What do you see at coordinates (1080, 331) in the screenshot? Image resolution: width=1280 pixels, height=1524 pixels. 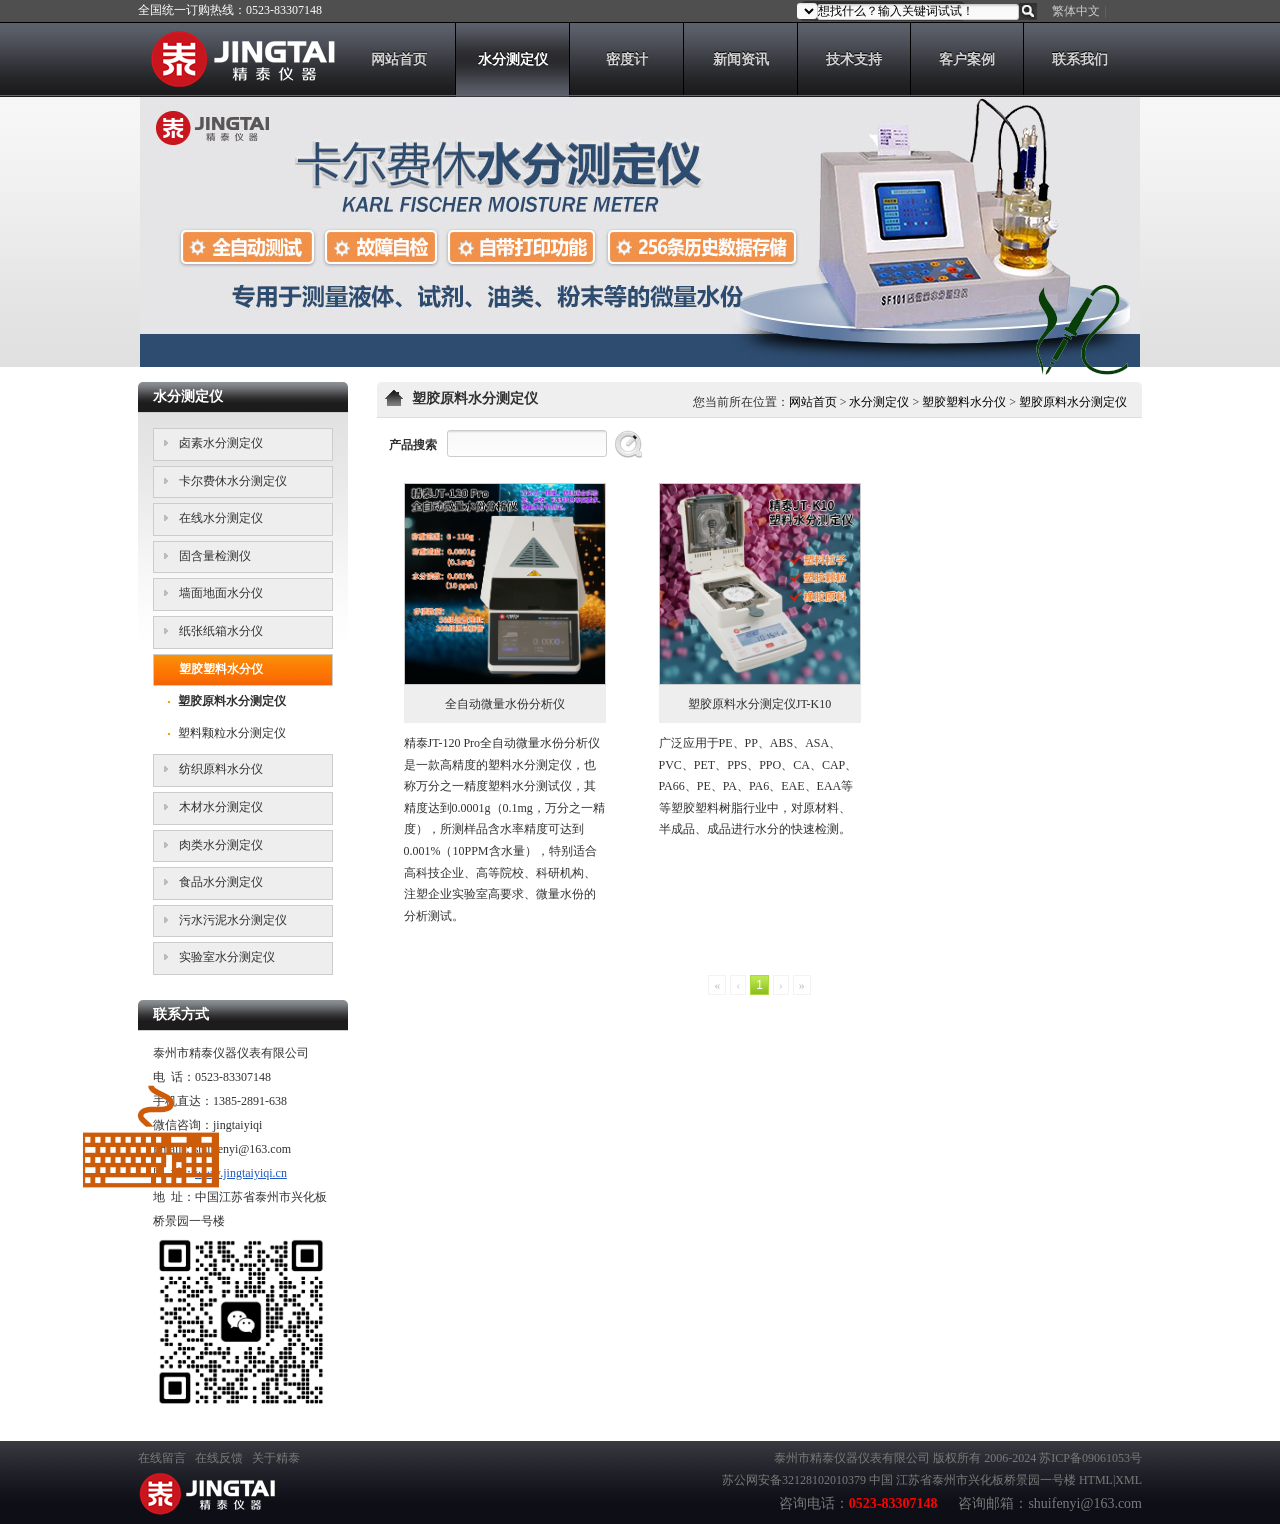 I see `access soldering or electronics tools` at bounding box center [1080, 331].